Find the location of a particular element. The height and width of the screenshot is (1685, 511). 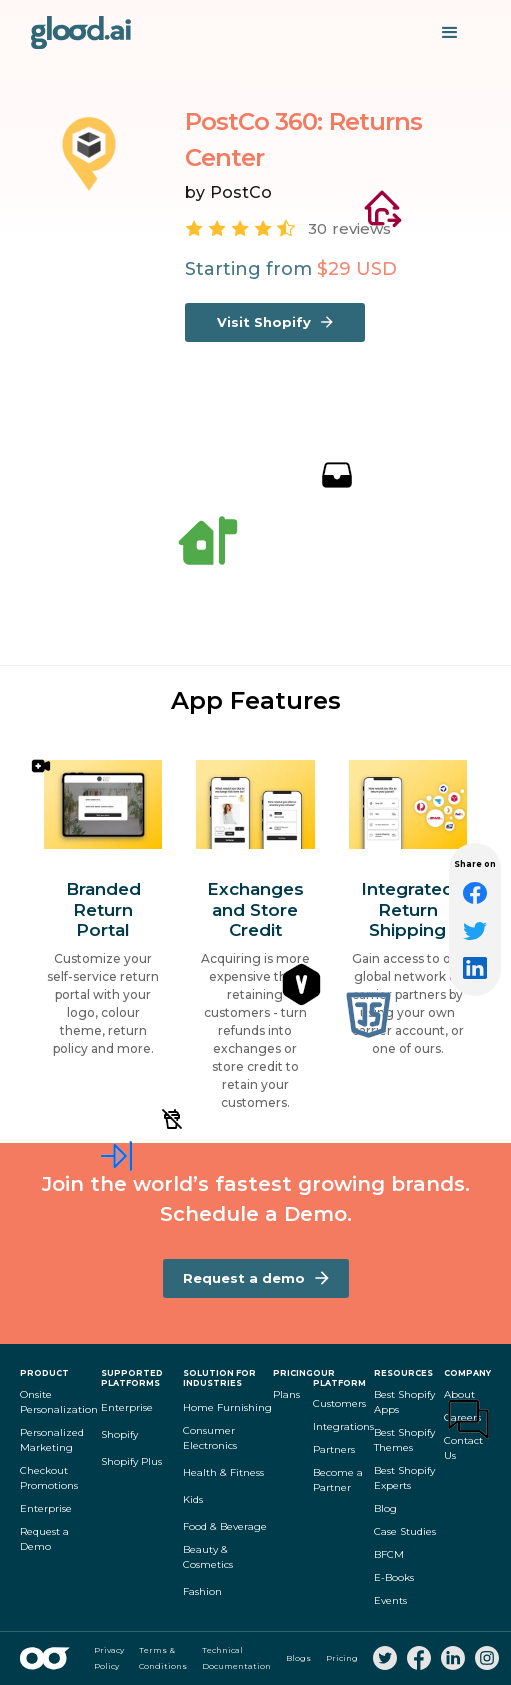

indicates version or variant selection is located at coordinates (301, 984).